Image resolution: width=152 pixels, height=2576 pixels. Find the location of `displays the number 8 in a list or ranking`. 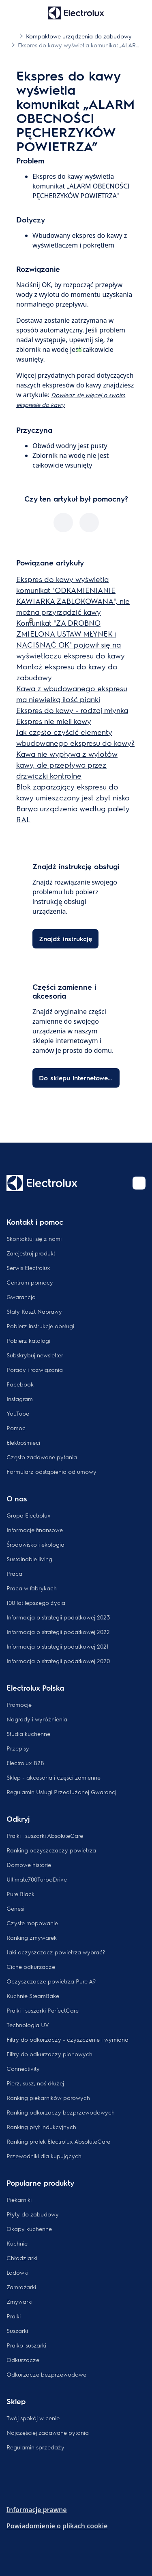

displays the number 8 in a list or ranking is located at coordinates (31, 620).